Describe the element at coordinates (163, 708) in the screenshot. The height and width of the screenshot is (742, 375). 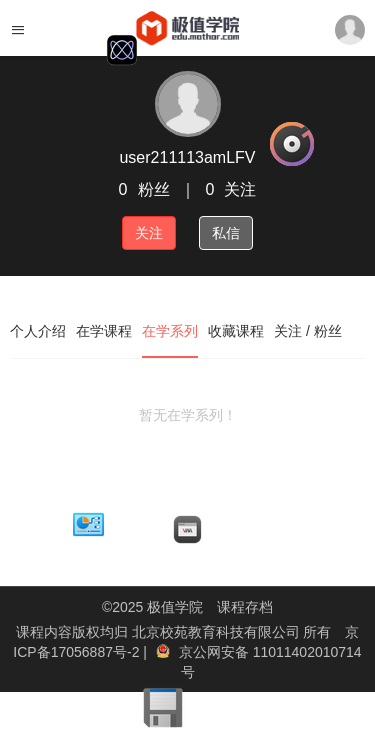
I see `save the current file or document` at that location.